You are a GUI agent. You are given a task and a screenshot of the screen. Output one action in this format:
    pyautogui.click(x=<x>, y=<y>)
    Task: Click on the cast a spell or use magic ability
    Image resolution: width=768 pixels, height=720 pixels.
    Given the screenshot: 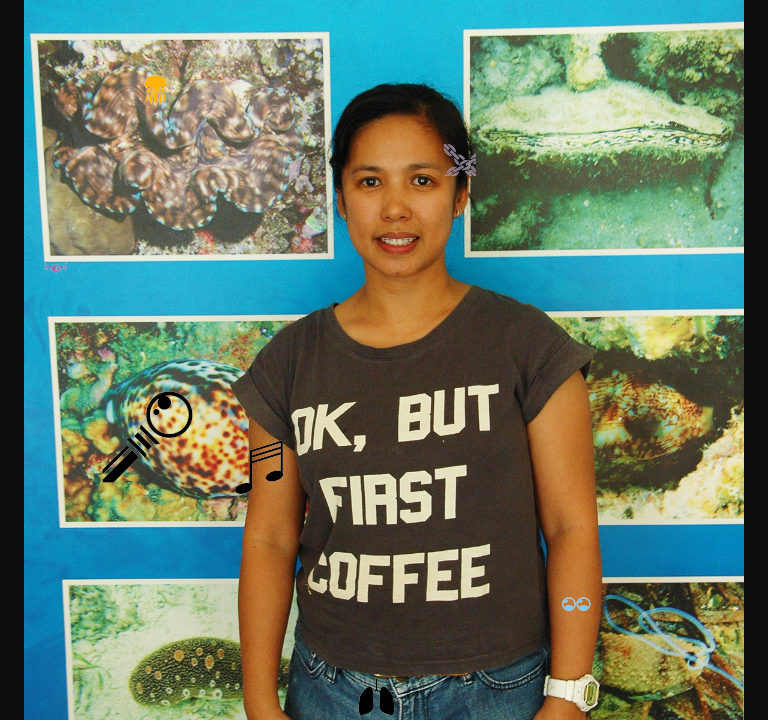 What is the action you would take?
    pyautogui.click(x=152, y=433)
    